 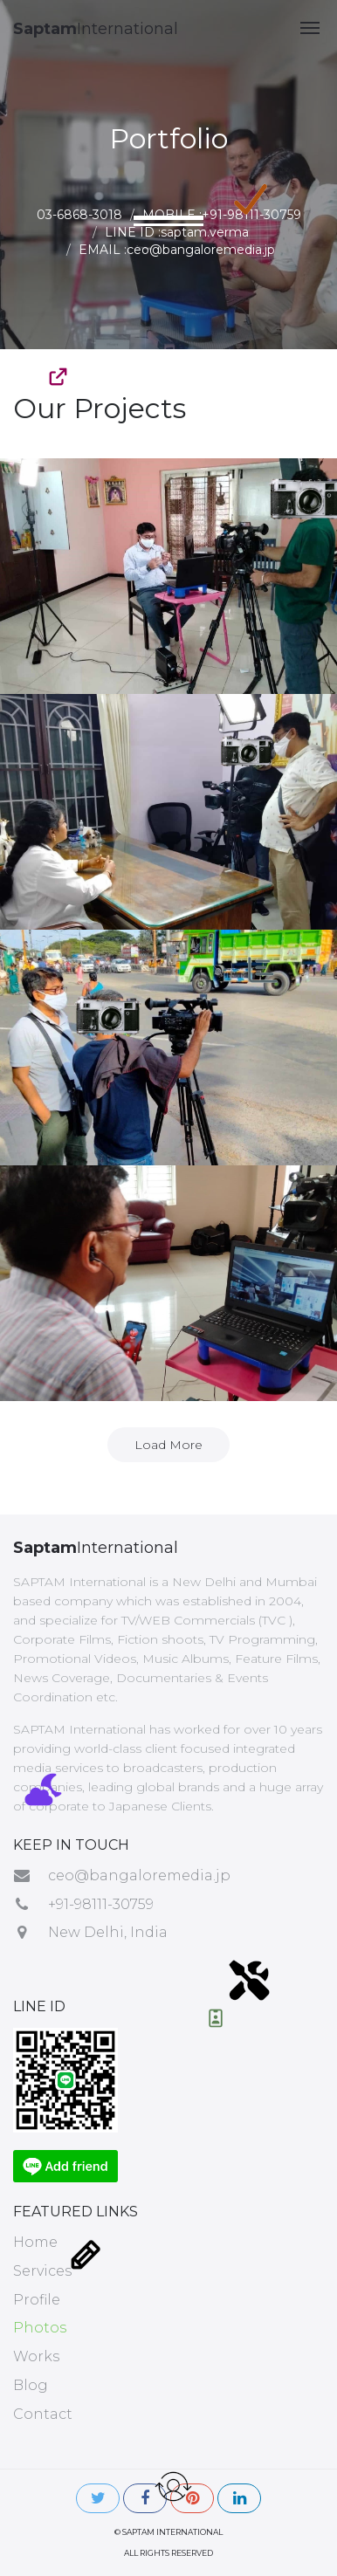 I want to click on edit content or settings, so click(x=85, y=2255).